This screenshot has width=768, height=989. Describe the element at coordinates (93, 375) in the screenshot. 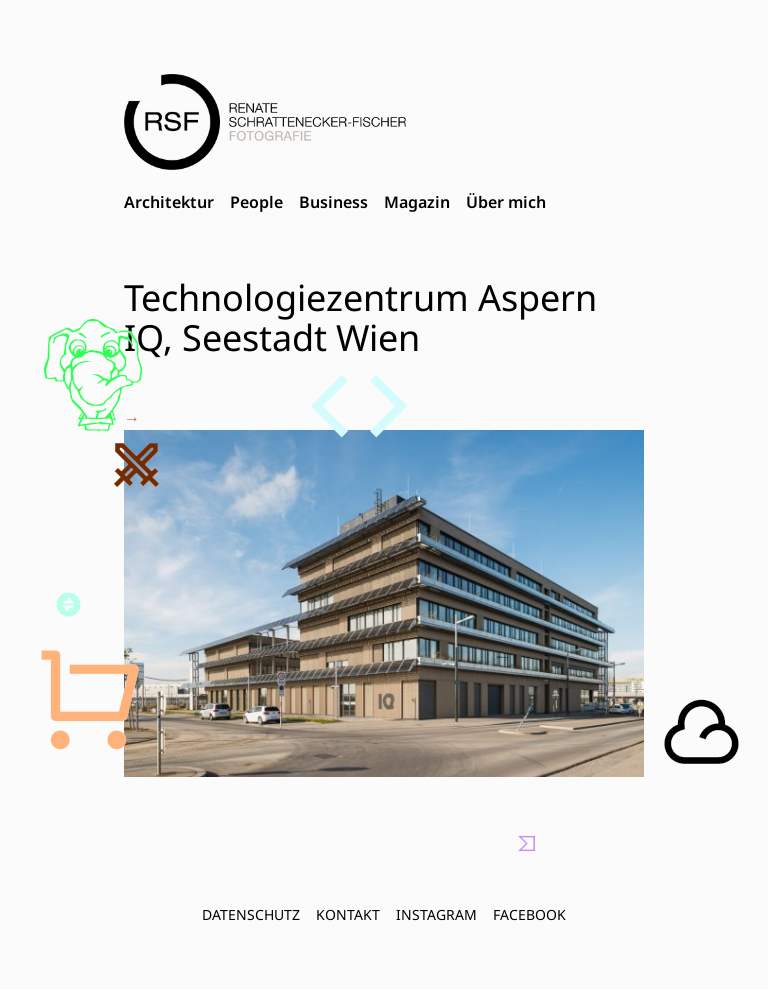

I see `packagist logo - php package repository` at that location.